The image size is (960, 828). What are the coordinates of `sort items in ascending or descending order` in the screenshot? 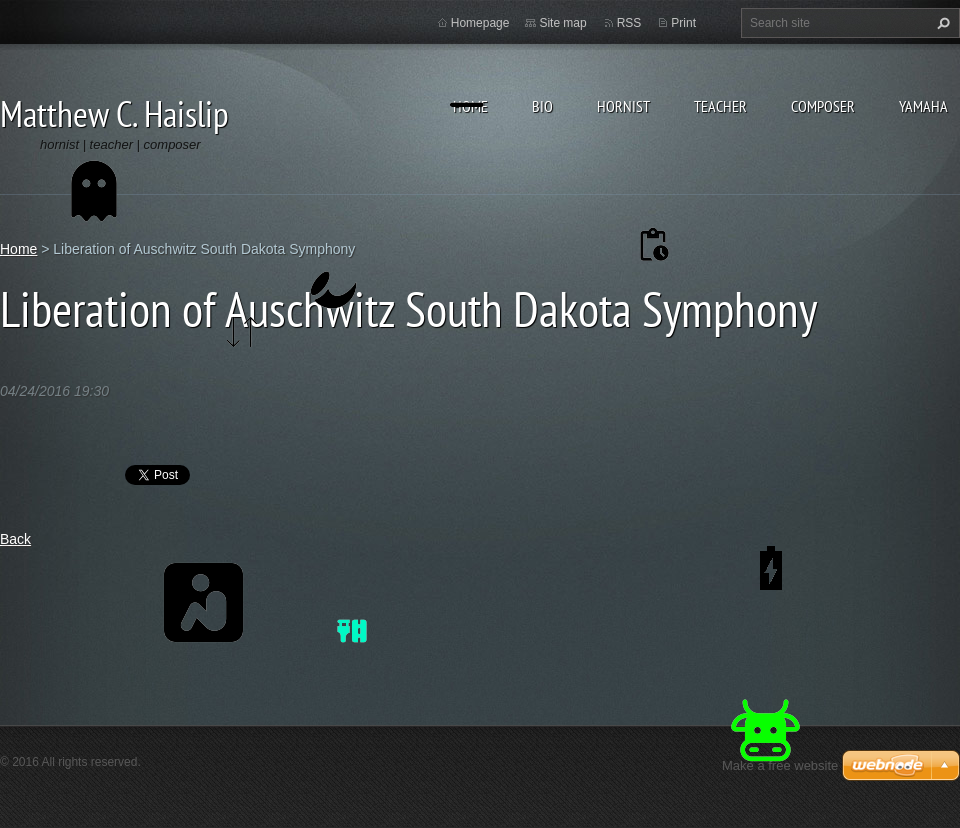 It's located at (242, 332).